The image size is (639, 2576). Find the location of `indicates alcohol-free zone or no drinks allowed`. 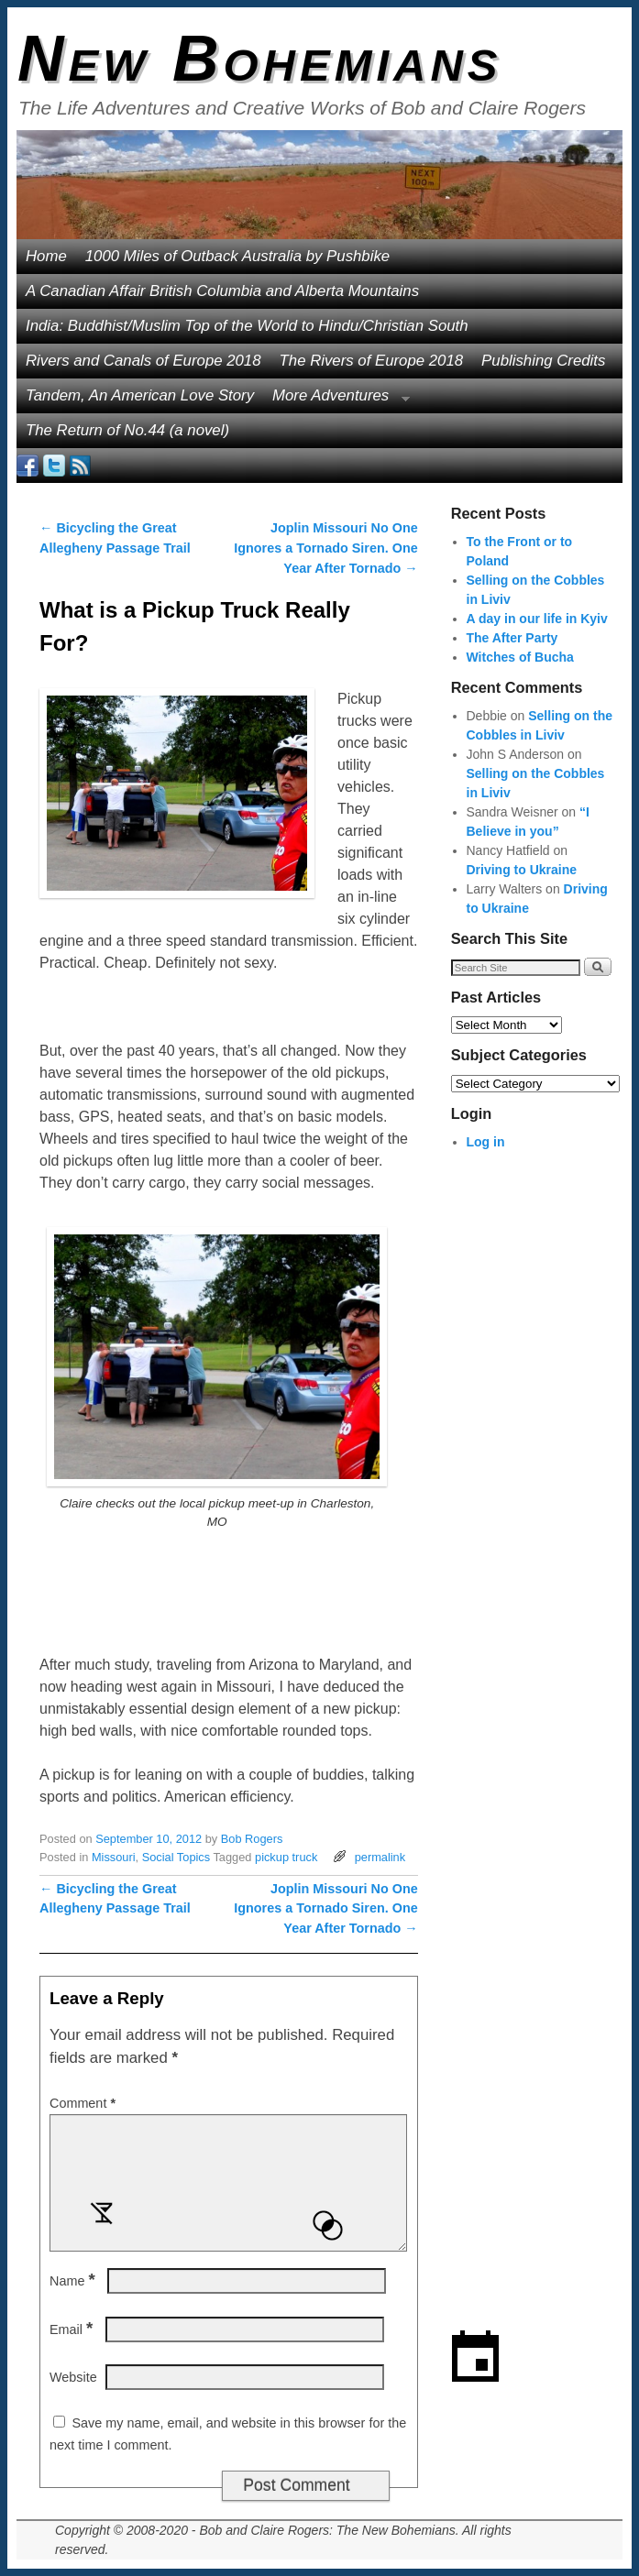

indicates alcohol-free zone or no drinks allowed is located at coordinates (102, 2212).